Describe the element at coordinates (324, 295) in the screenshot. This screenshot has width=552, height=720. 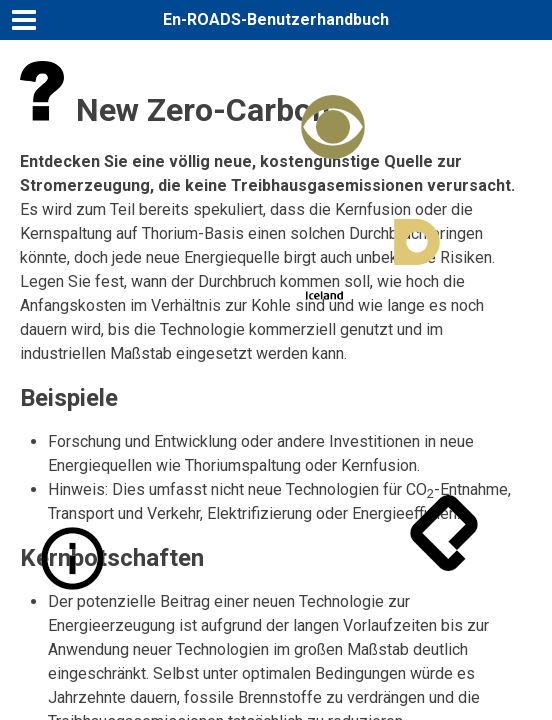
I see `Iceland grocery store brand logo` at that location.